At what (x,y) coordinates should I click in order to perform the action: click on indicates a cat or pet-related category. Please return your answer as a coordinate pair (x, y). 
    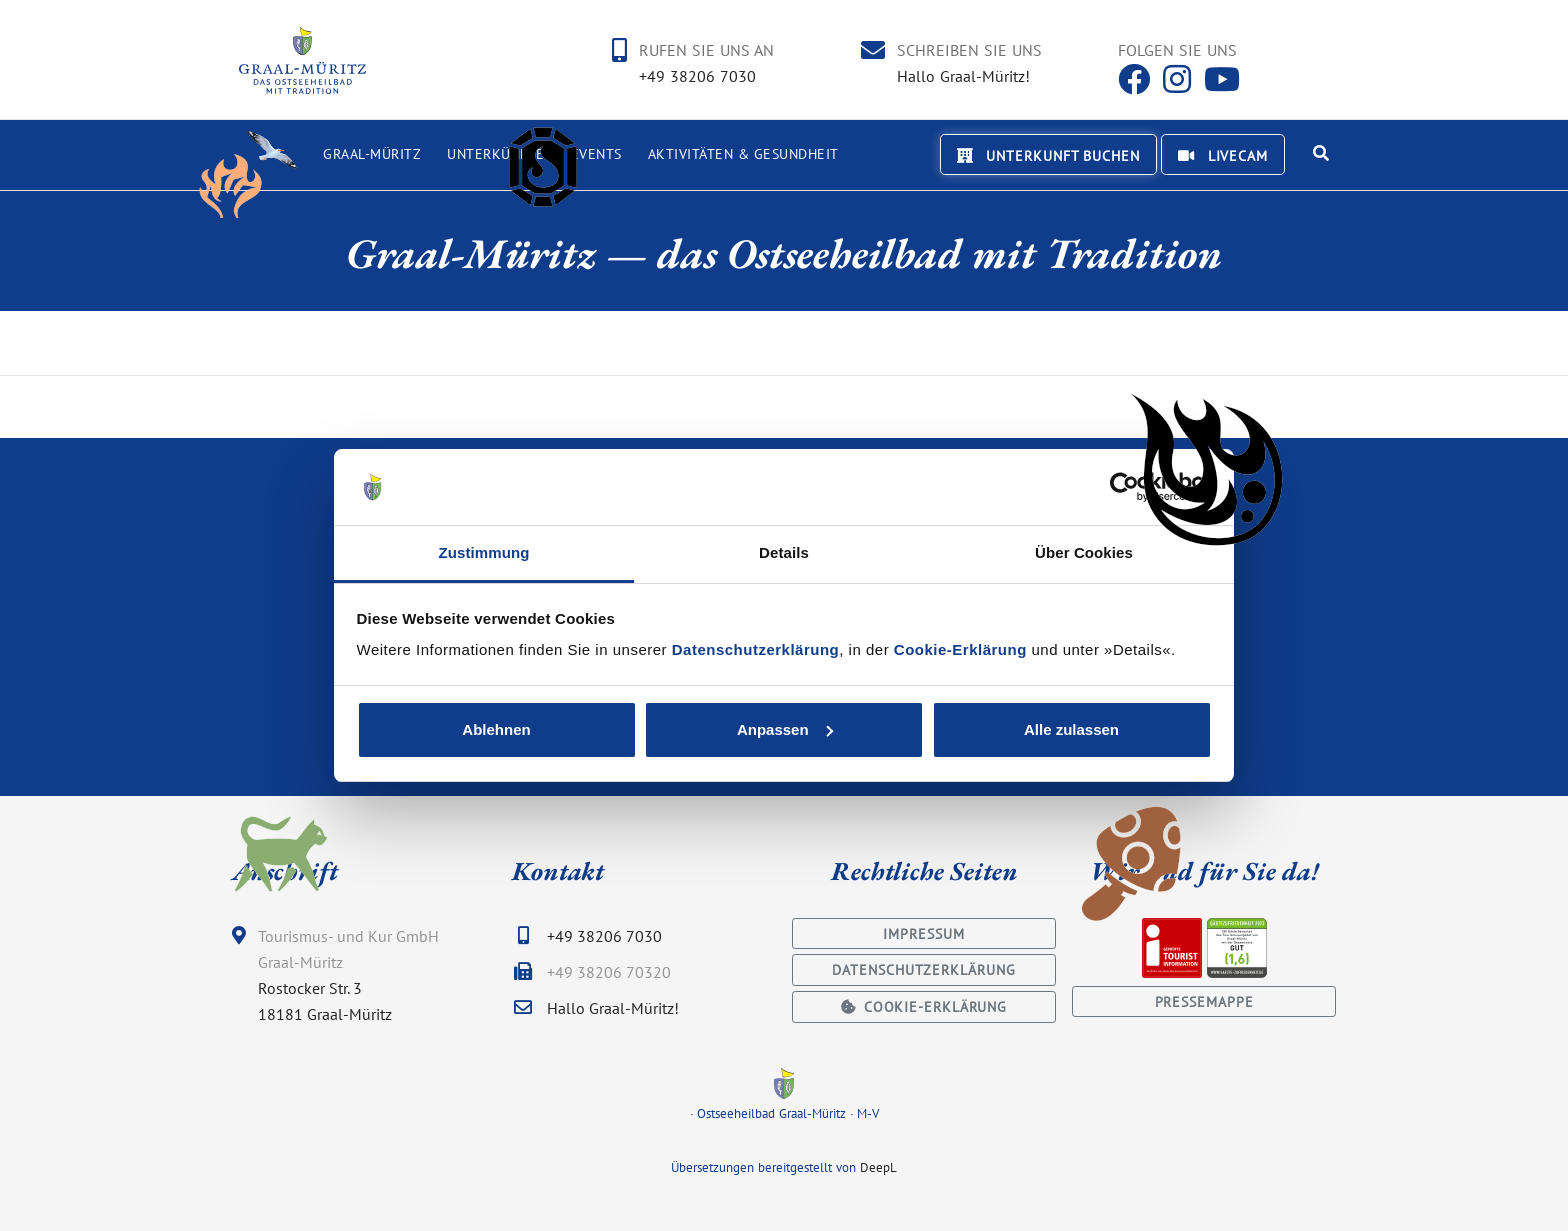
    Looking at the image, I should click on (281, 854).